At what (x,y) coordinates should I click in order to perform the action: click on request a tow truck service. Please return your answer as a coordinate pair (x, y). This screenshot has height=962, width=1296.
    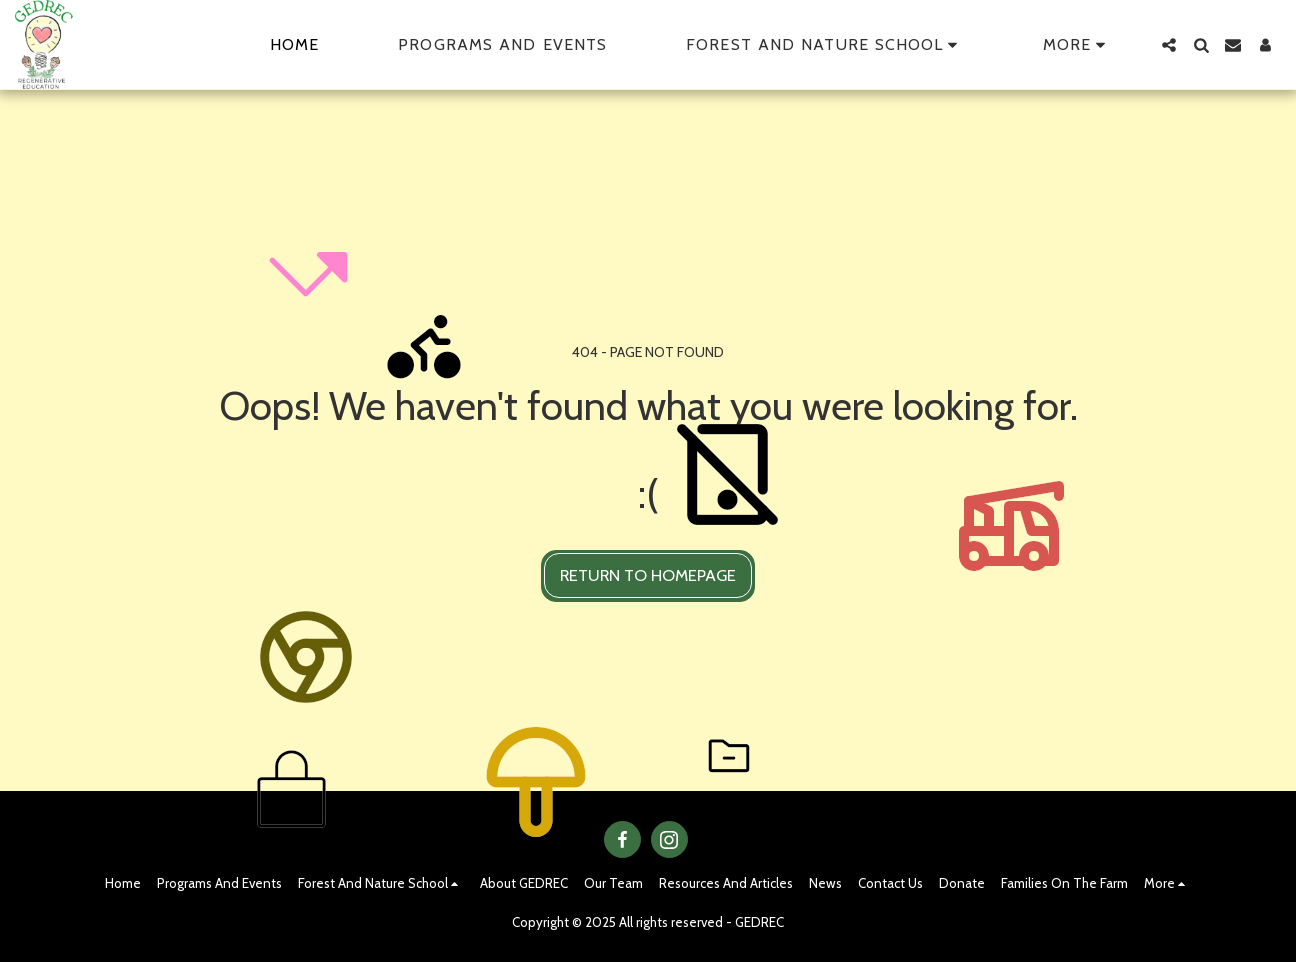
    Looking at the image, I should click on (1009, 531).